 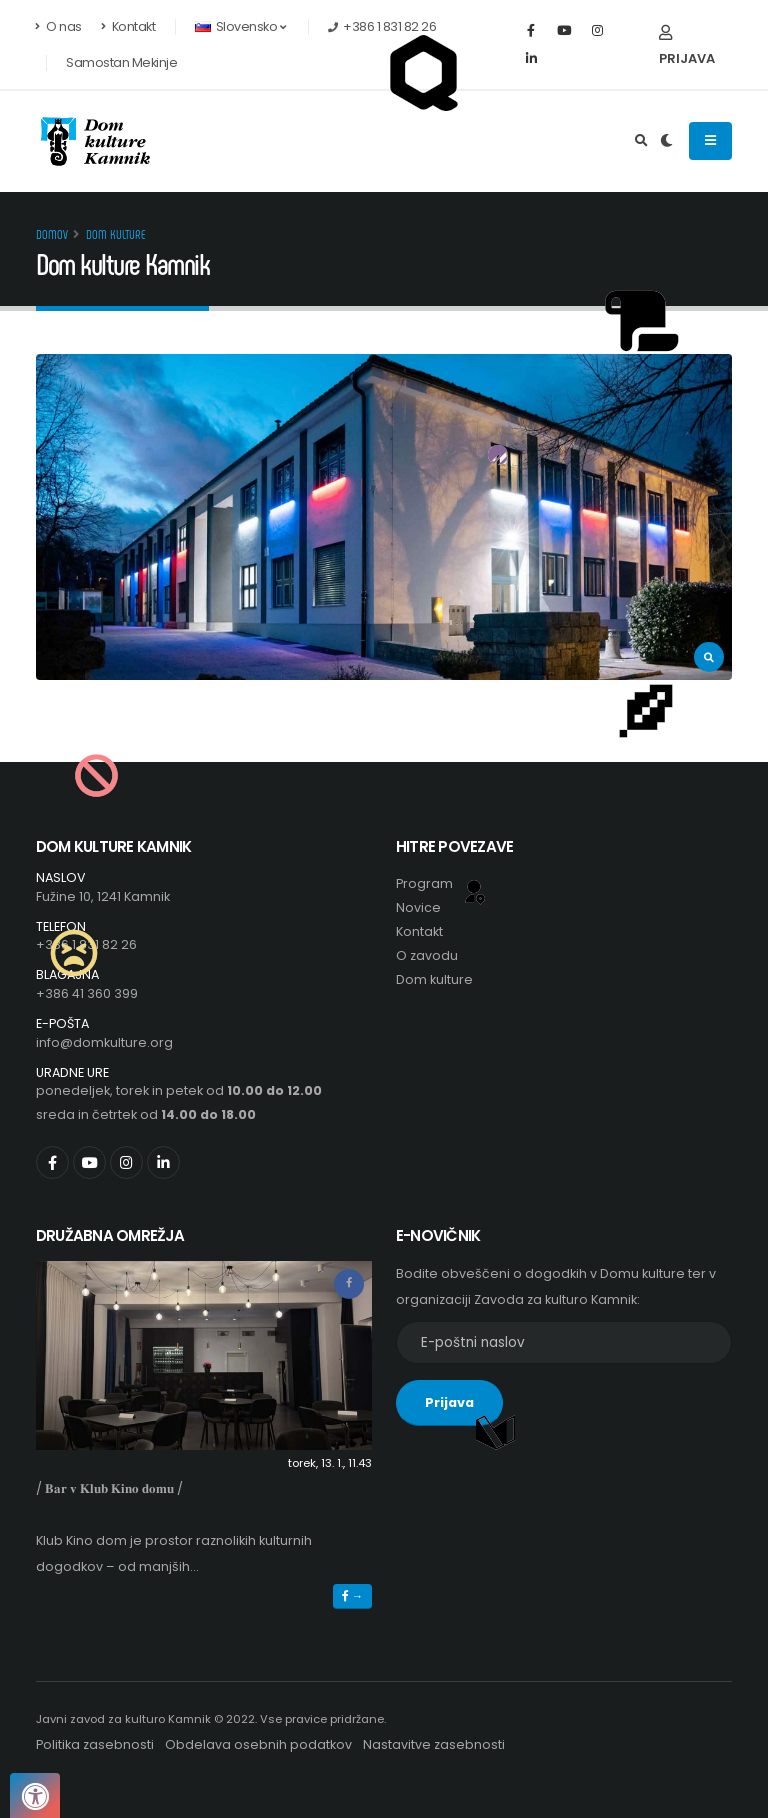 I want to click on planetscale database platform logo, so click(x=498, y=455).